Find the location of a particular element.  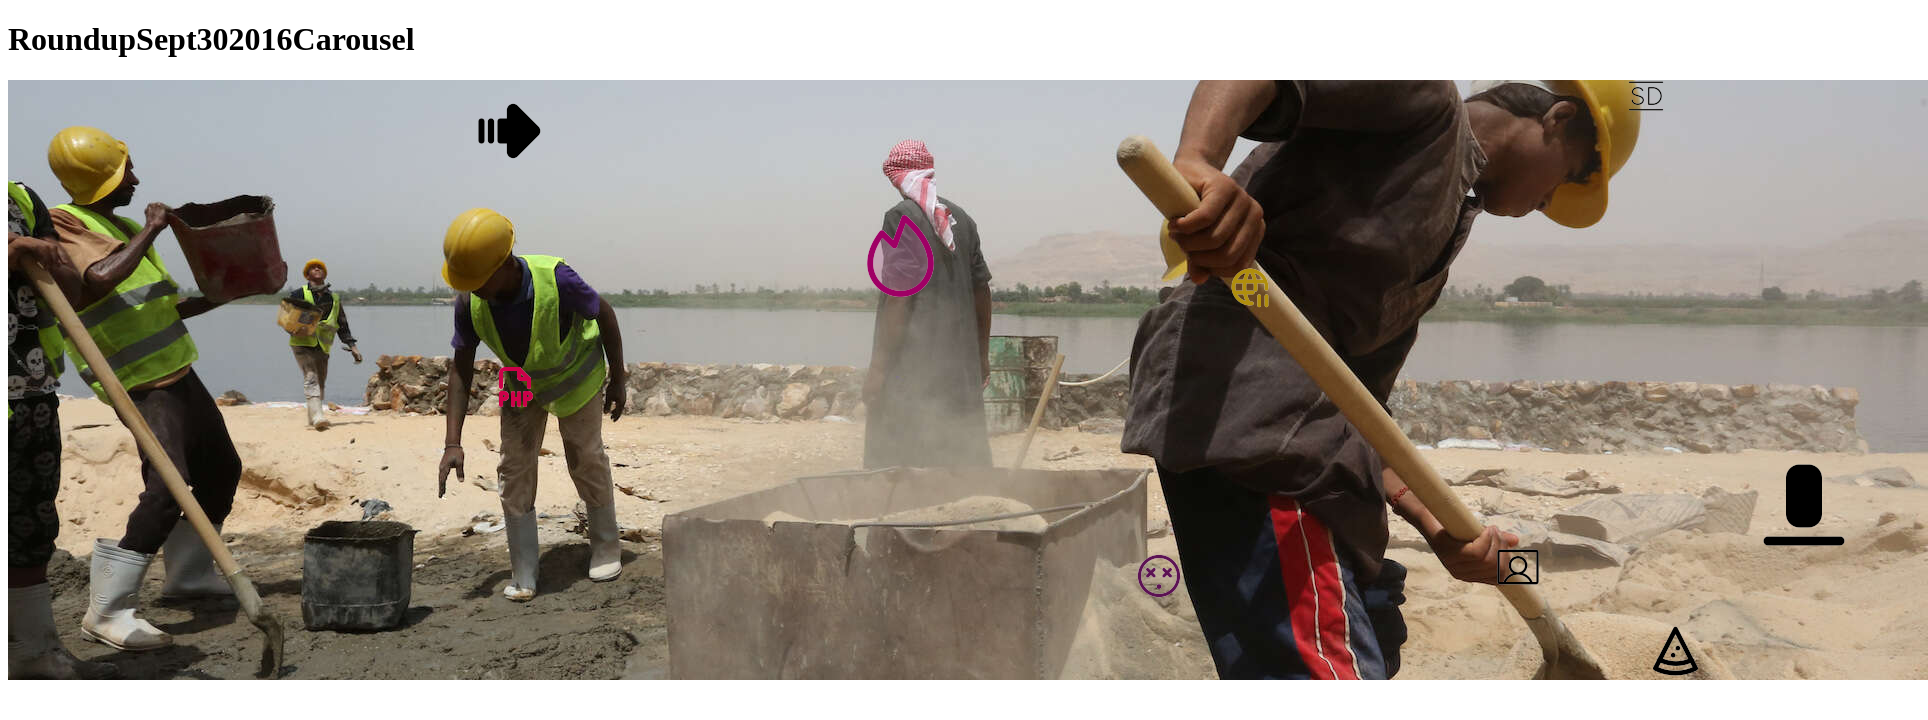

browse food delivery options is located at coordinates (1675, 650).